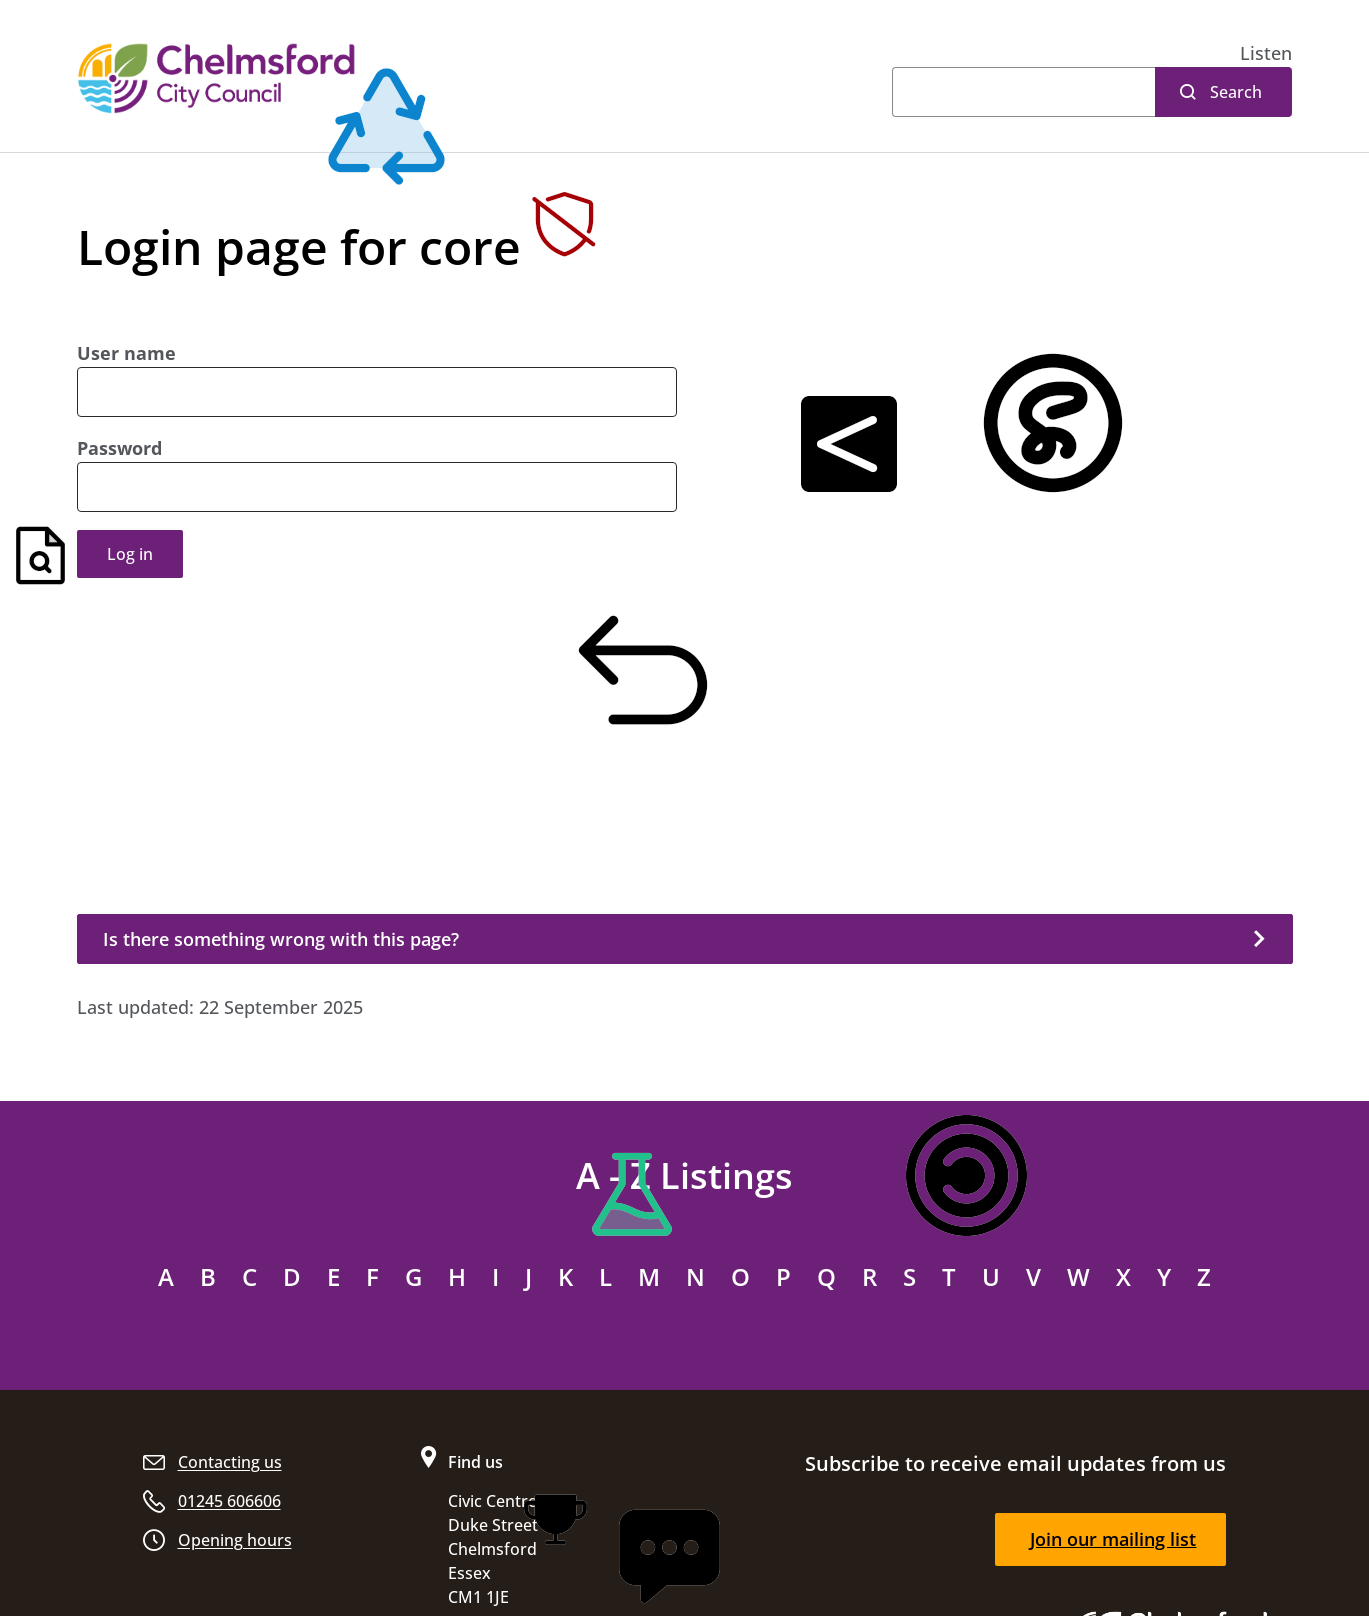 This screenshot has width=1369, height=1616. Describe the element at coordinates (386, 126) in the screenshot. I see `recycle or move item to trash` at that location.